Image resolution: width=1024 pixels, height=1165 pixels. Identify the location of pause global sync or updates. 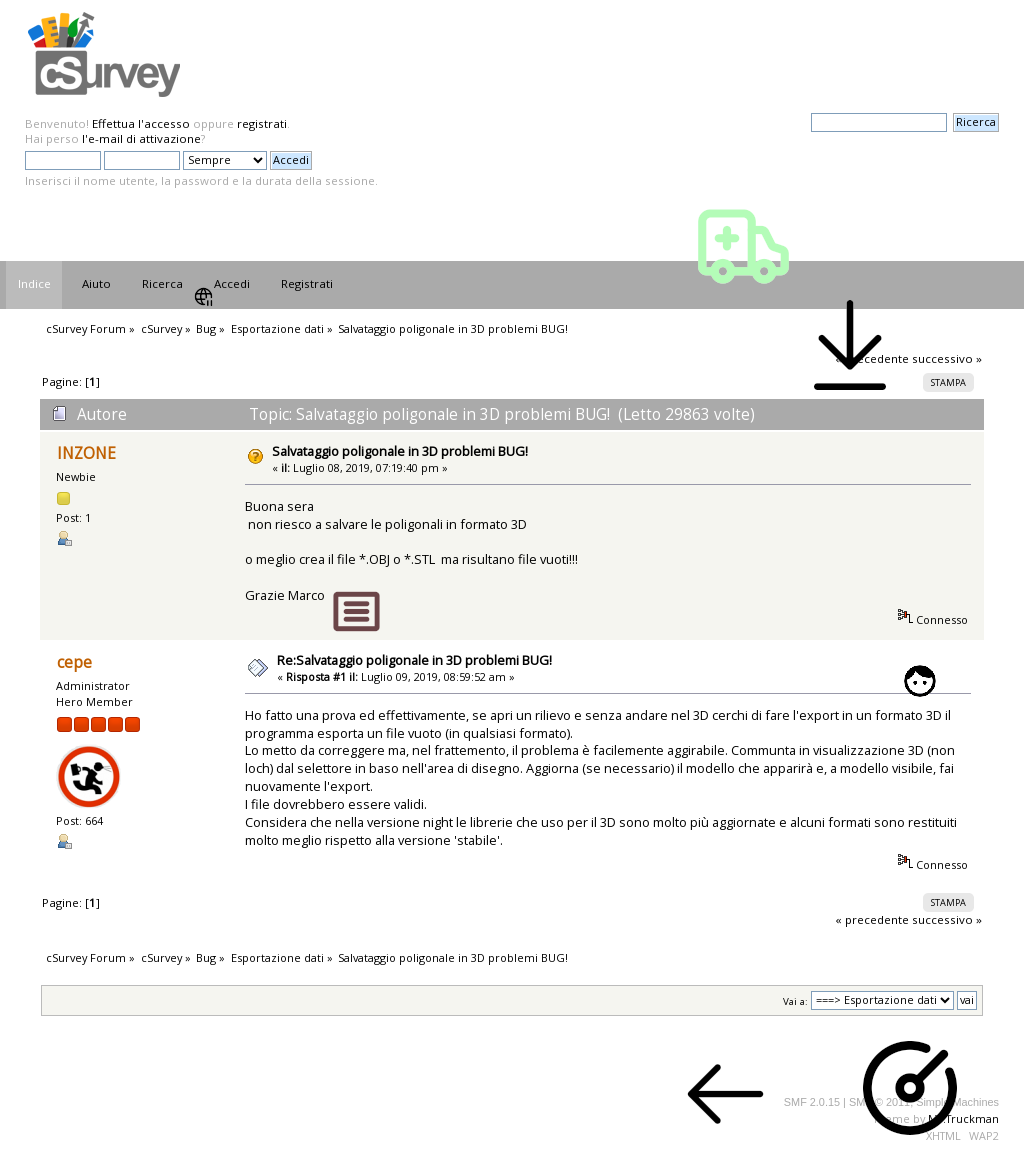
(203, 296).